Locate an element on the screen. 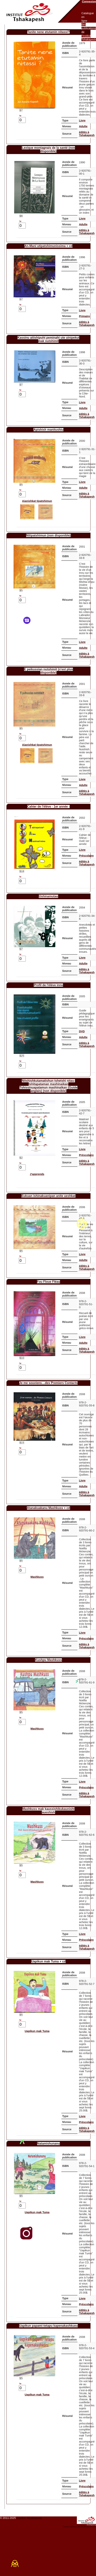 This screenshot has width=96, height=2576. open Google Messages app is located at coordinates (27, 620).